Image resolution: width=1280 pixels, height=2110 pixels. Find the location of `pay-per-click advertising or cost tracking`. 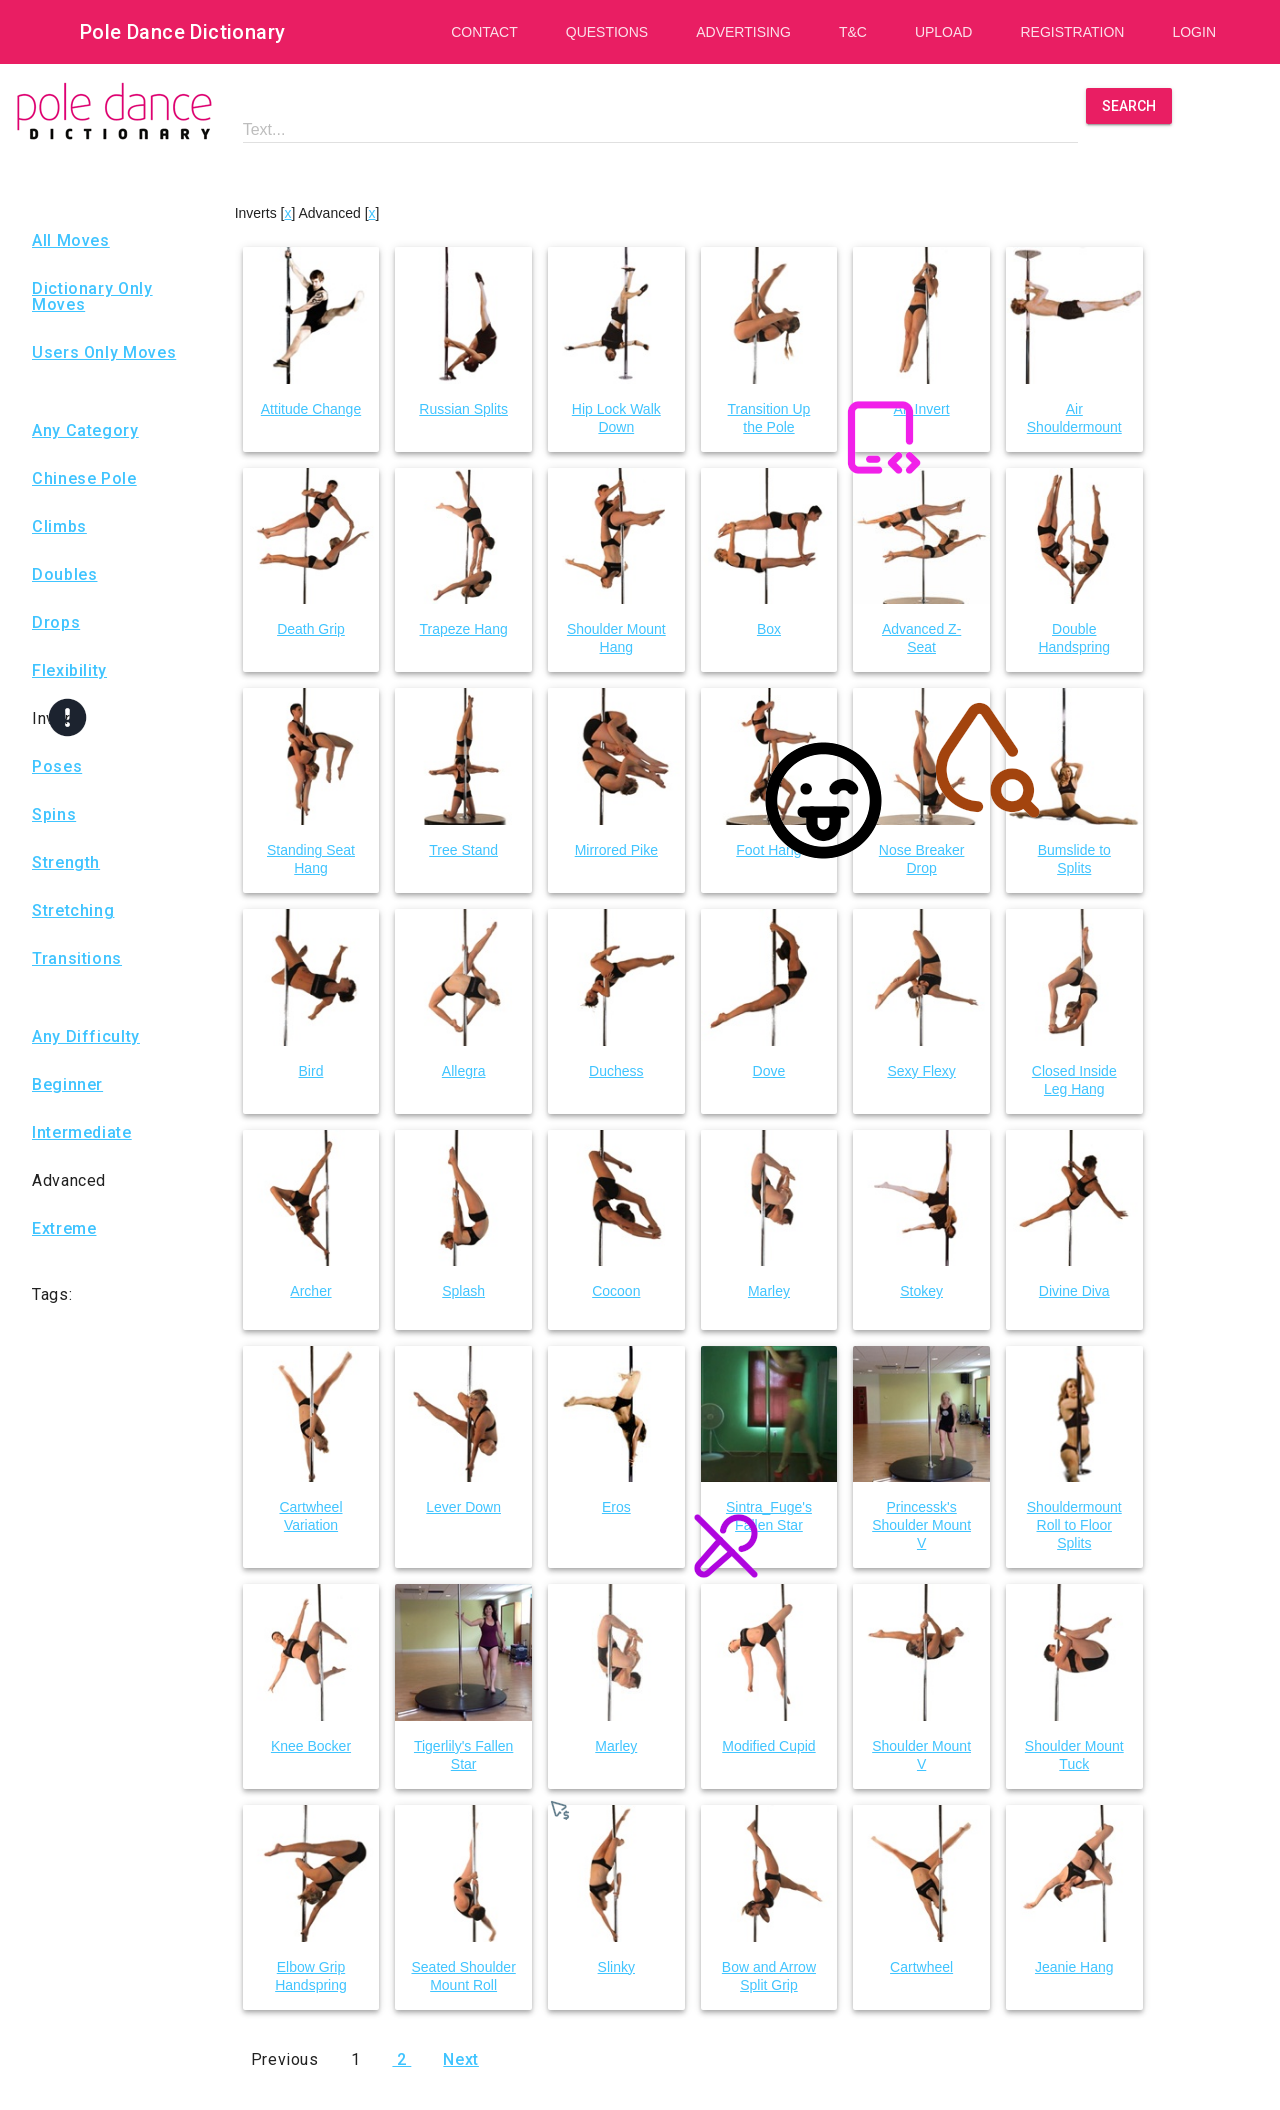

pay-per-click advertising or cost tracking is located at coordinates (559, 1809).